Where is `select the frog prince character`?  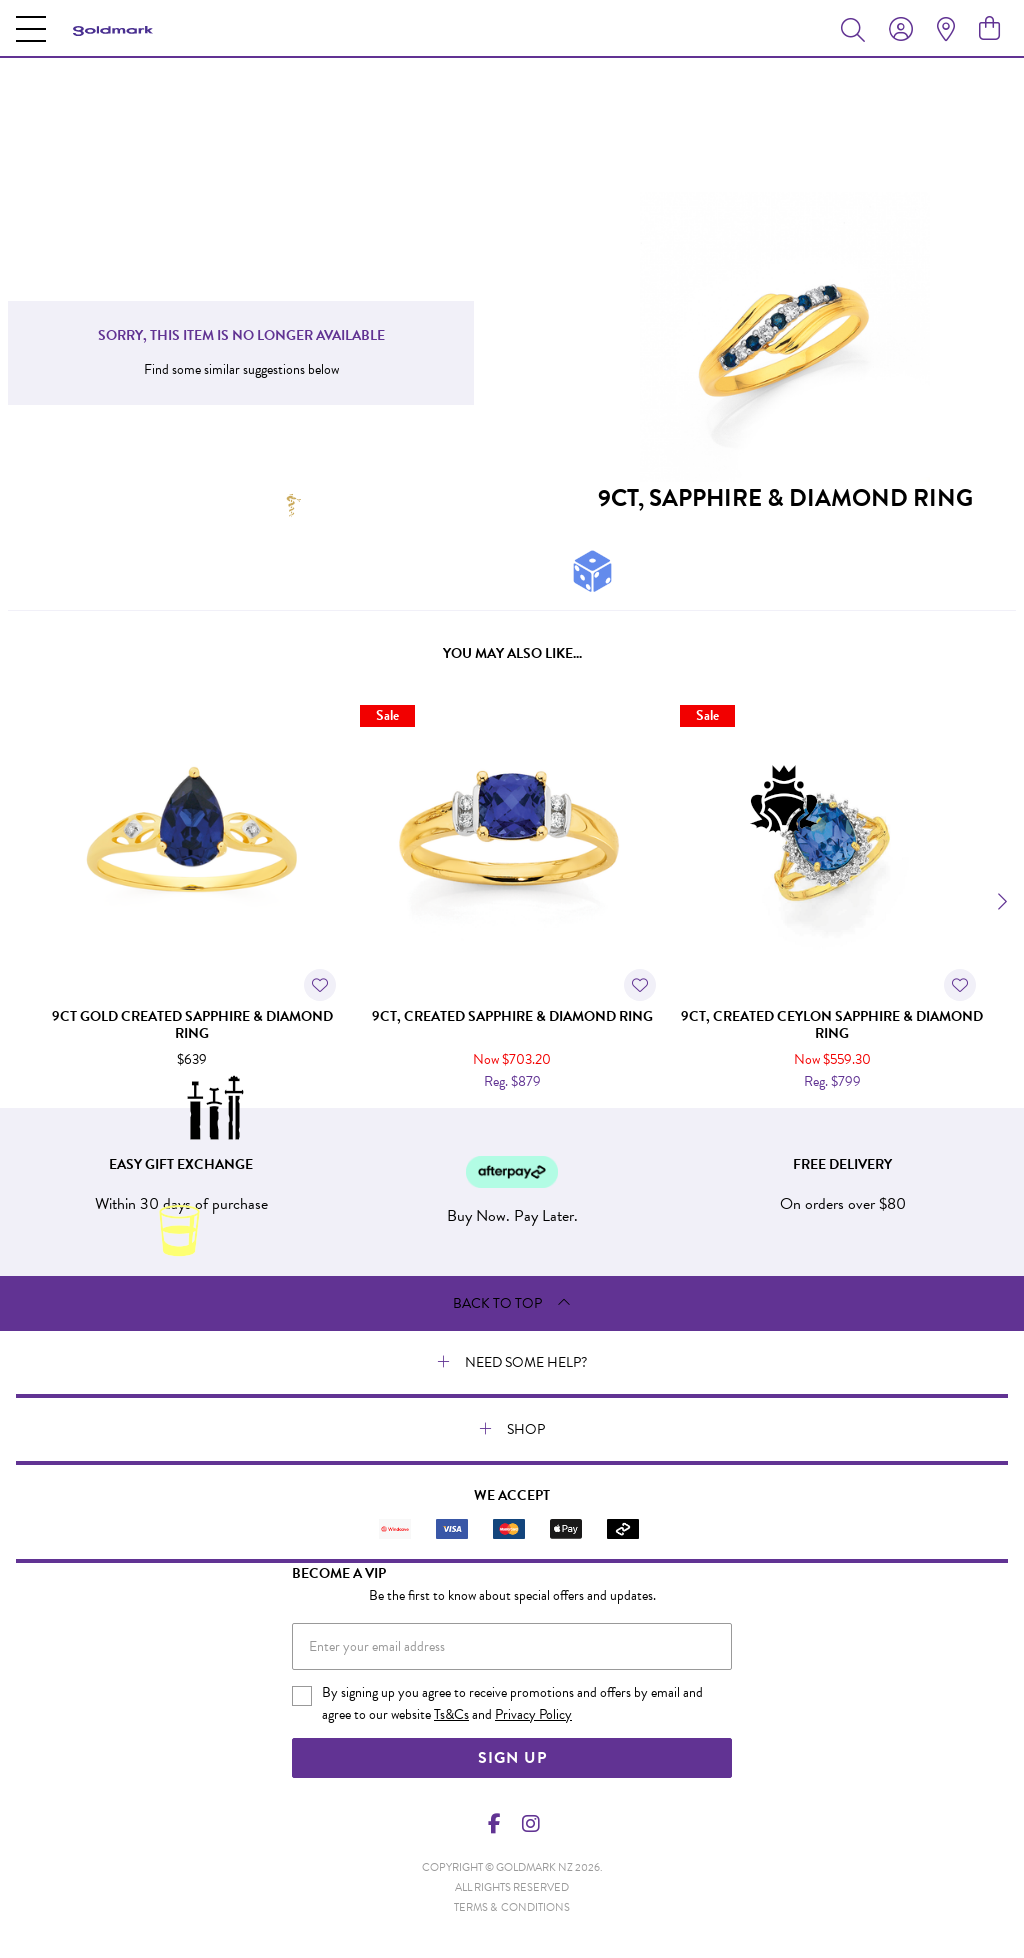 select the frog prince character is located at coordinates (784, 799).